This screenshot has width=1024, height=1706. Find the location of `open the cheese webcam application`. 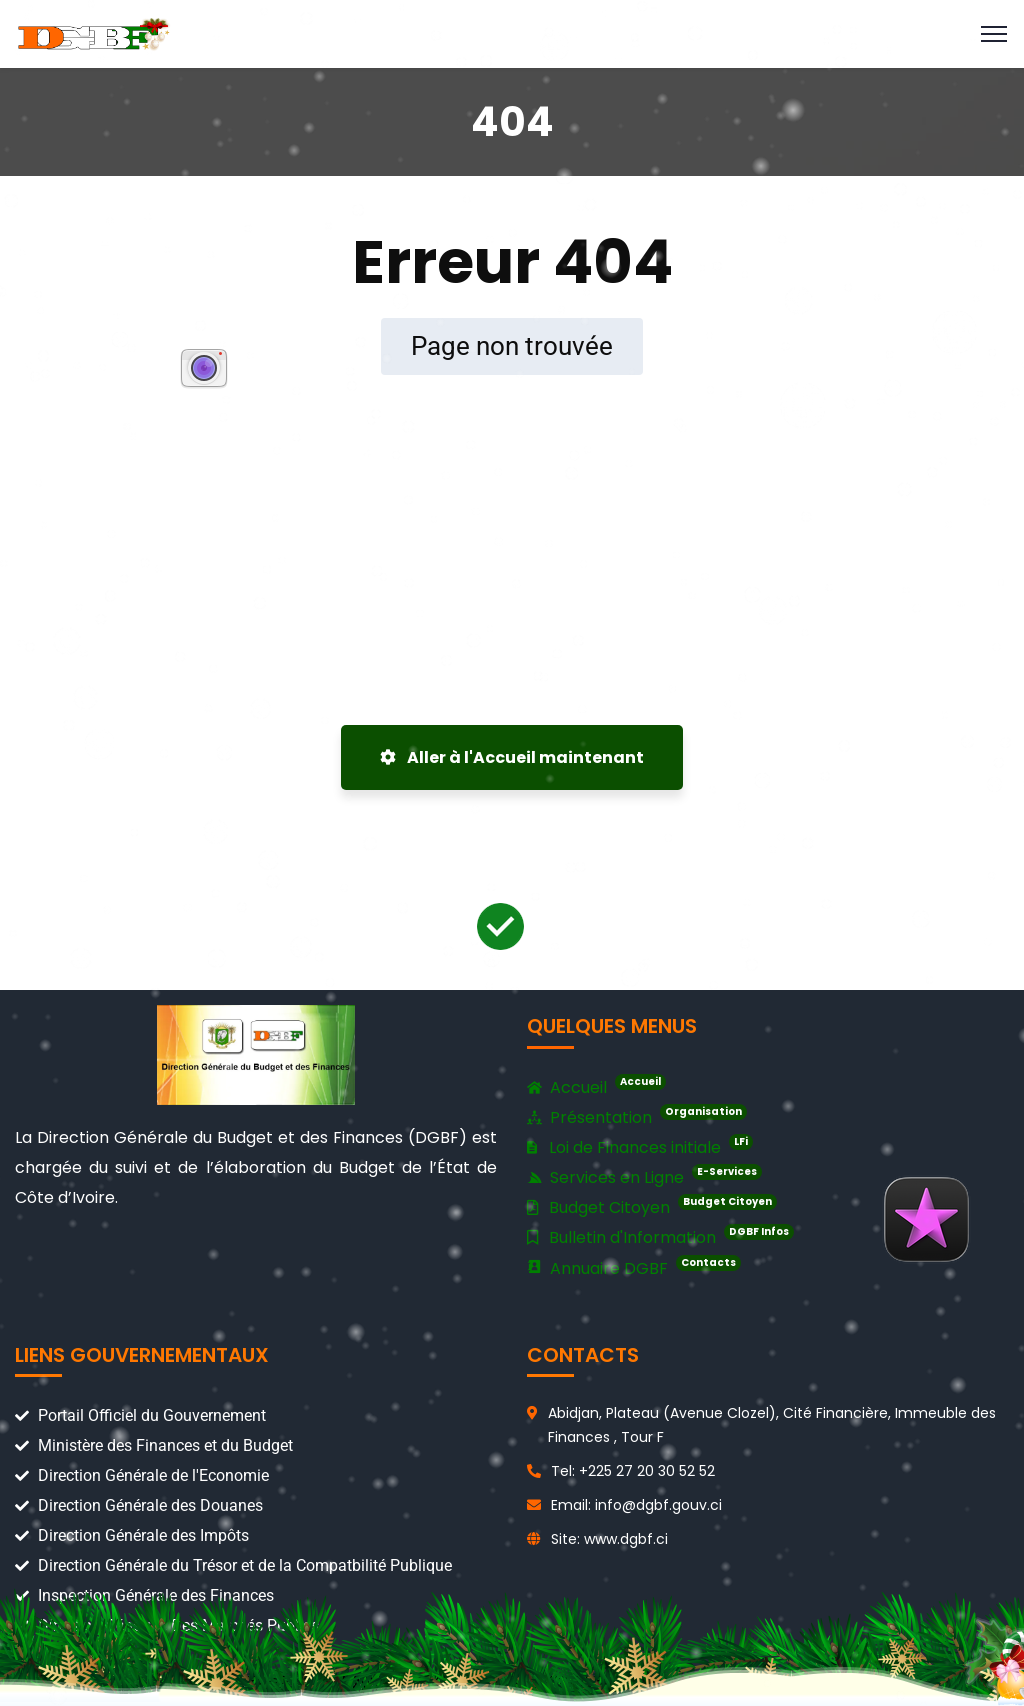

open the cheese webcam application is located at coordinates (204, 368).